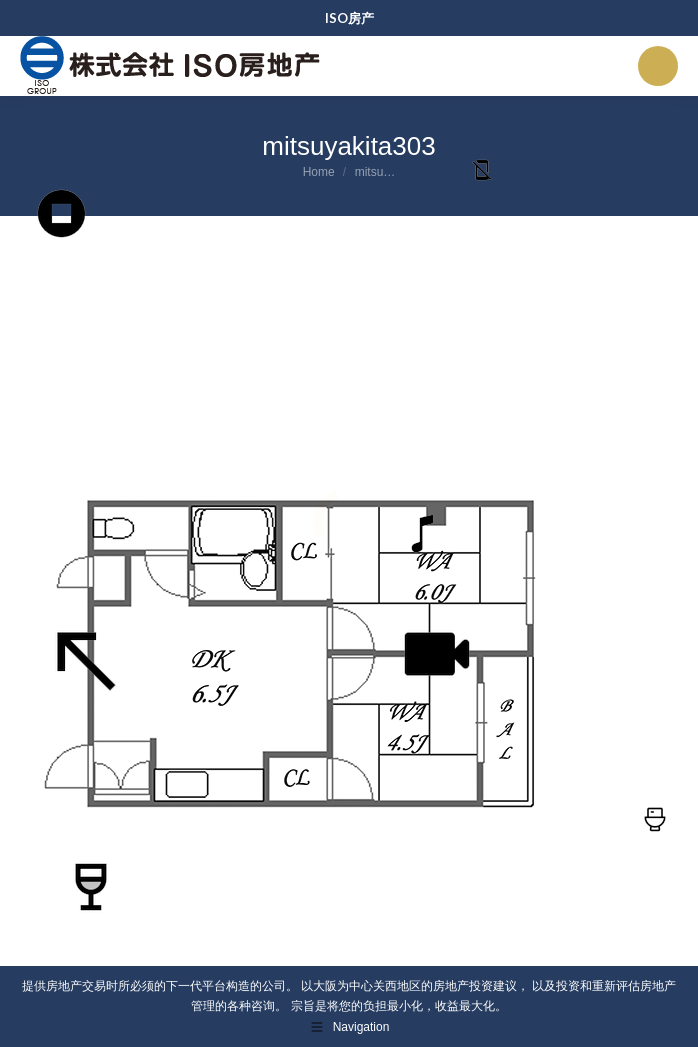 This screenshot has width=698, height=1047. Describe the element at coordinates (84, 659) in the screenshot. I see `navigate to the northwest direction` at that location.